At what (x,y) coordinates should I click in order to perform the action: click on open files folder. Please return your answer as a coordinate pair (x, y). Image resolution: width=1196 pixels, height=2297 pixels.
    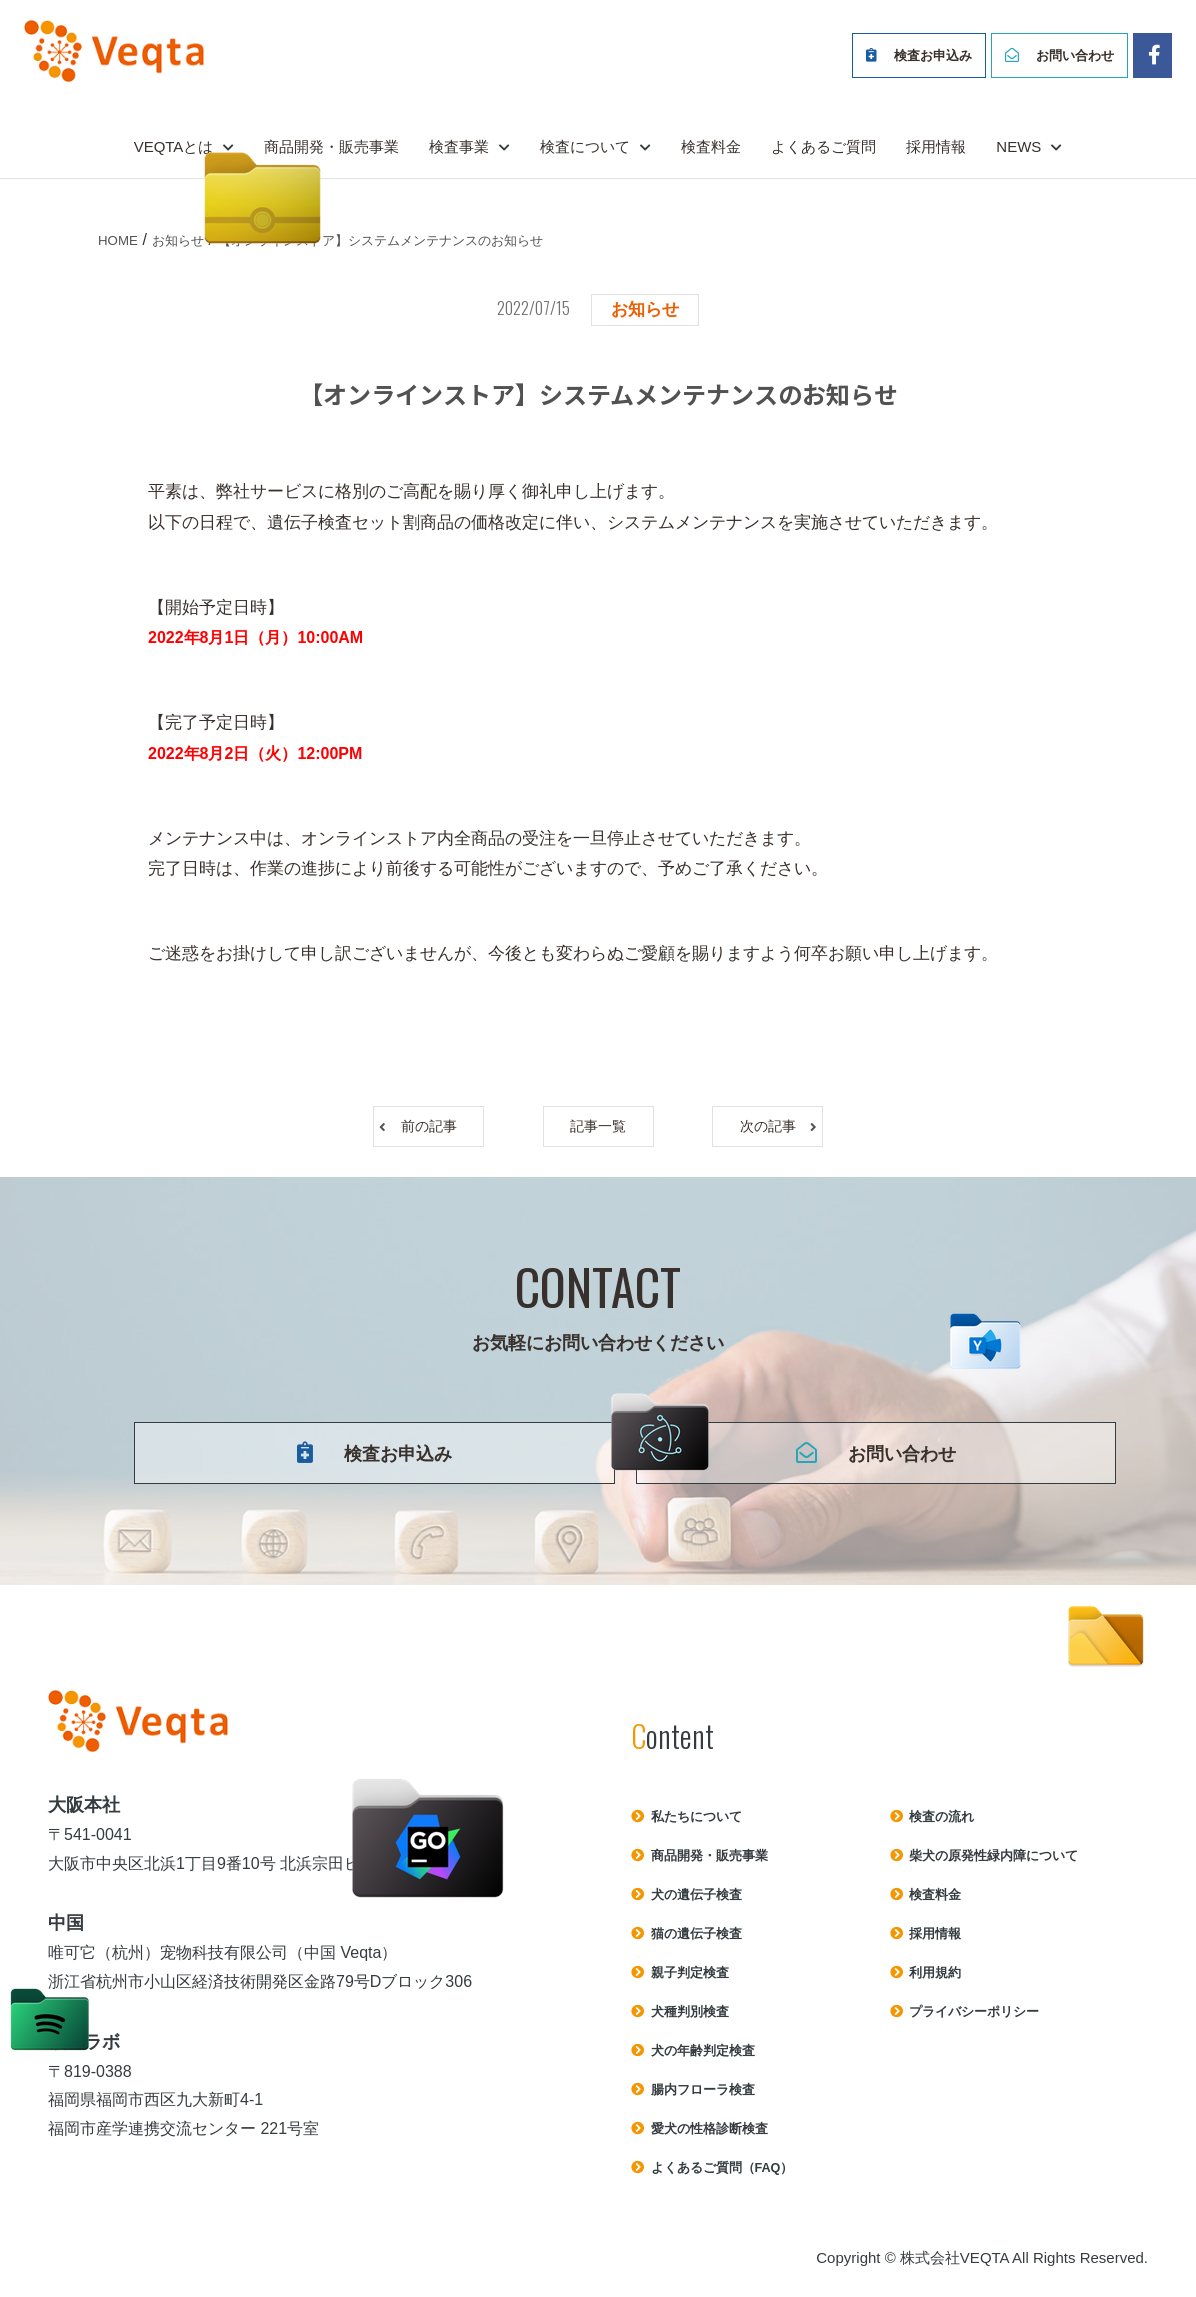
    Looking at the image, I should click on (1105, 1637).